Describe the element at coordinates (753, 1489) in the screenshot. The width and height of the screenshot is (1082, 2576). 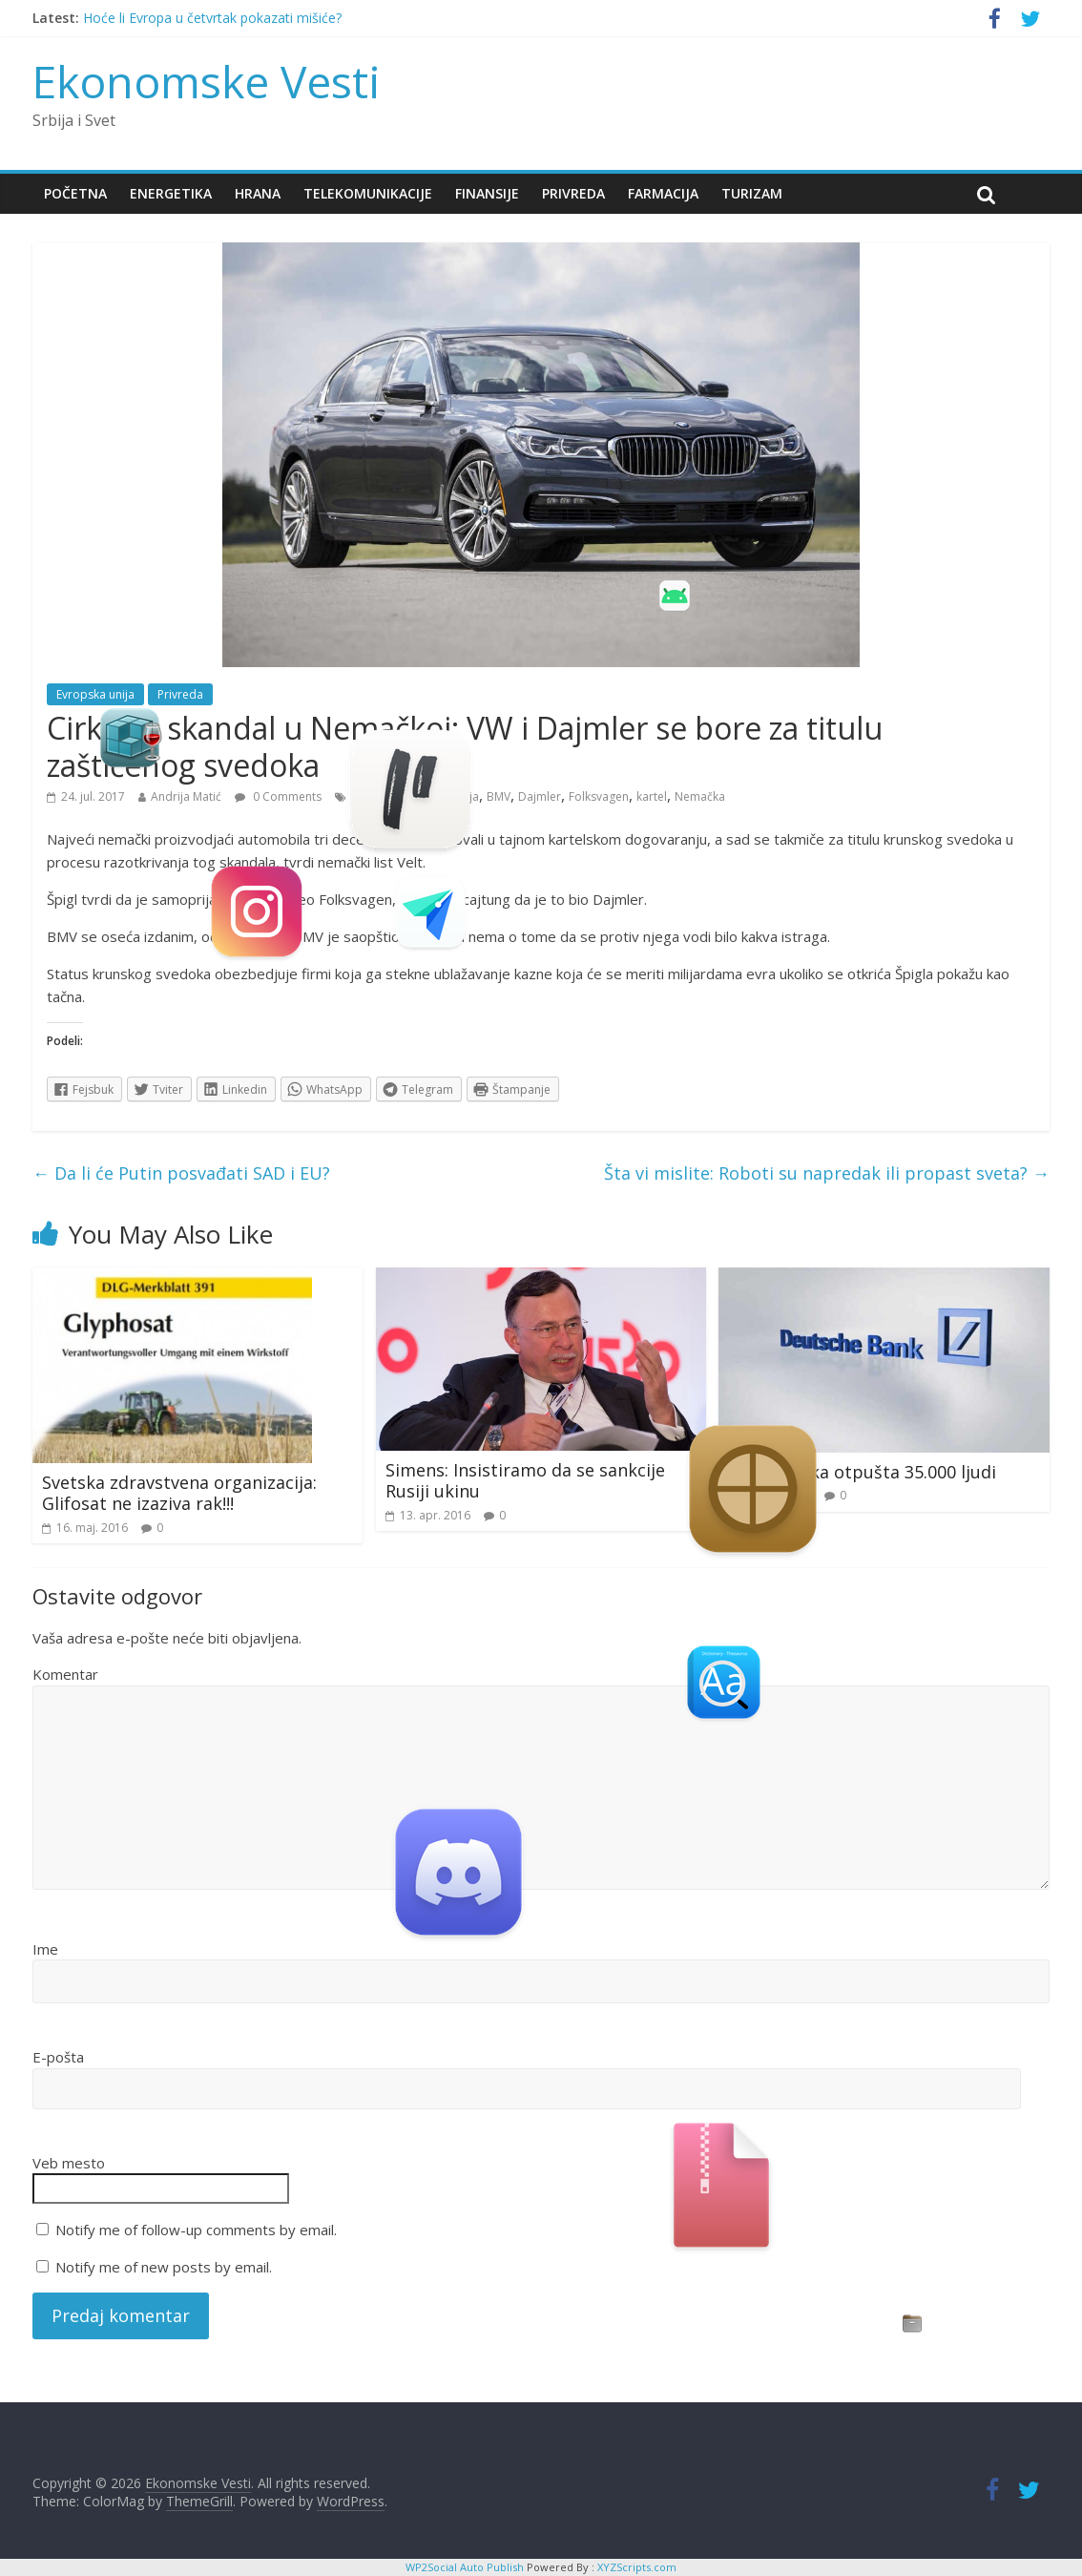
I see `launch 0 A.D. strategy game` at that location.